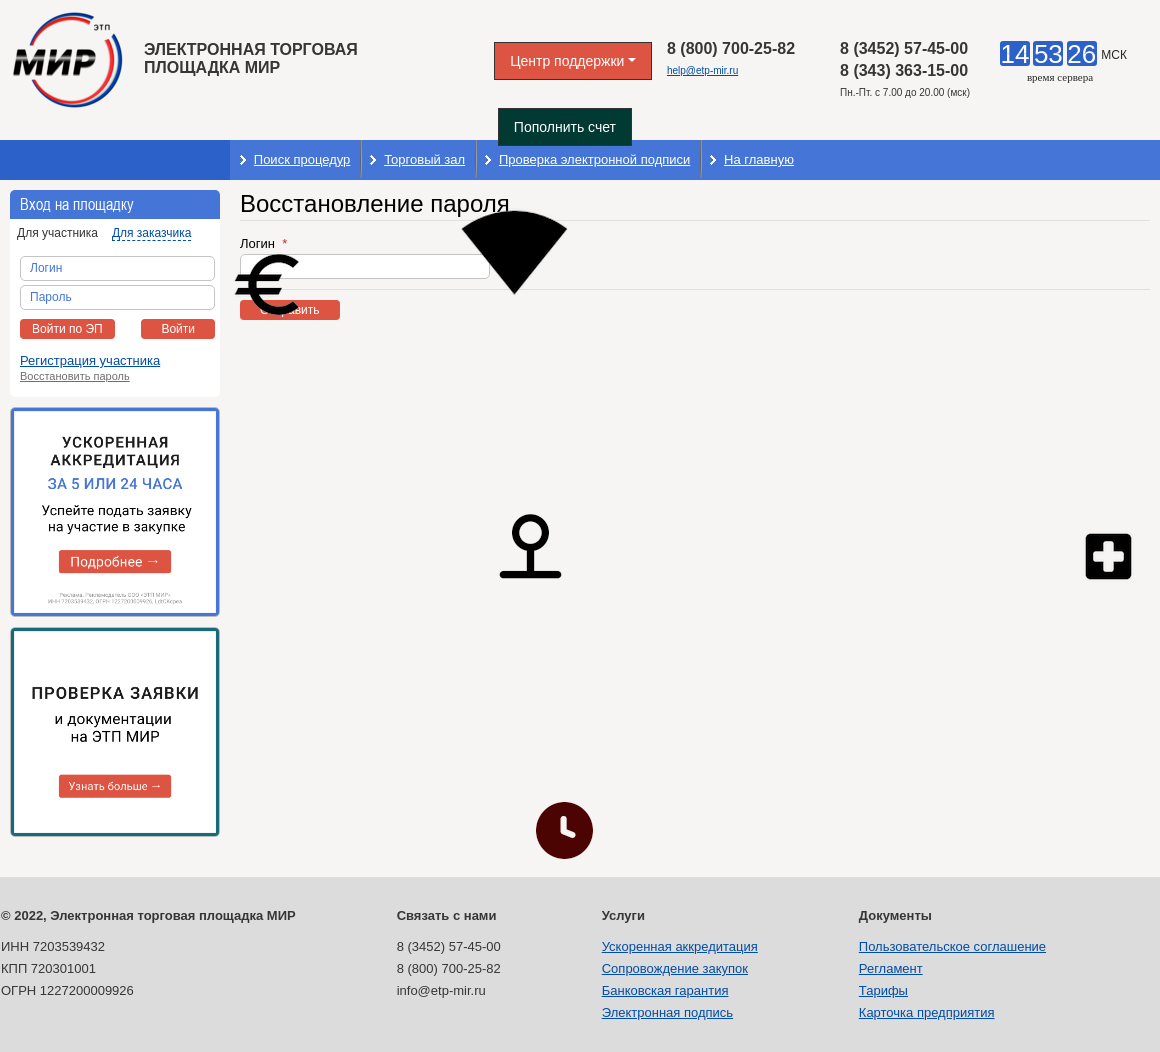 This screenshot has width=1160, height=1052. What do you see at coordinates (514, 251) in the screenshot?
I see `indicates full wifi signal strength` at bounding box center [514, 251].